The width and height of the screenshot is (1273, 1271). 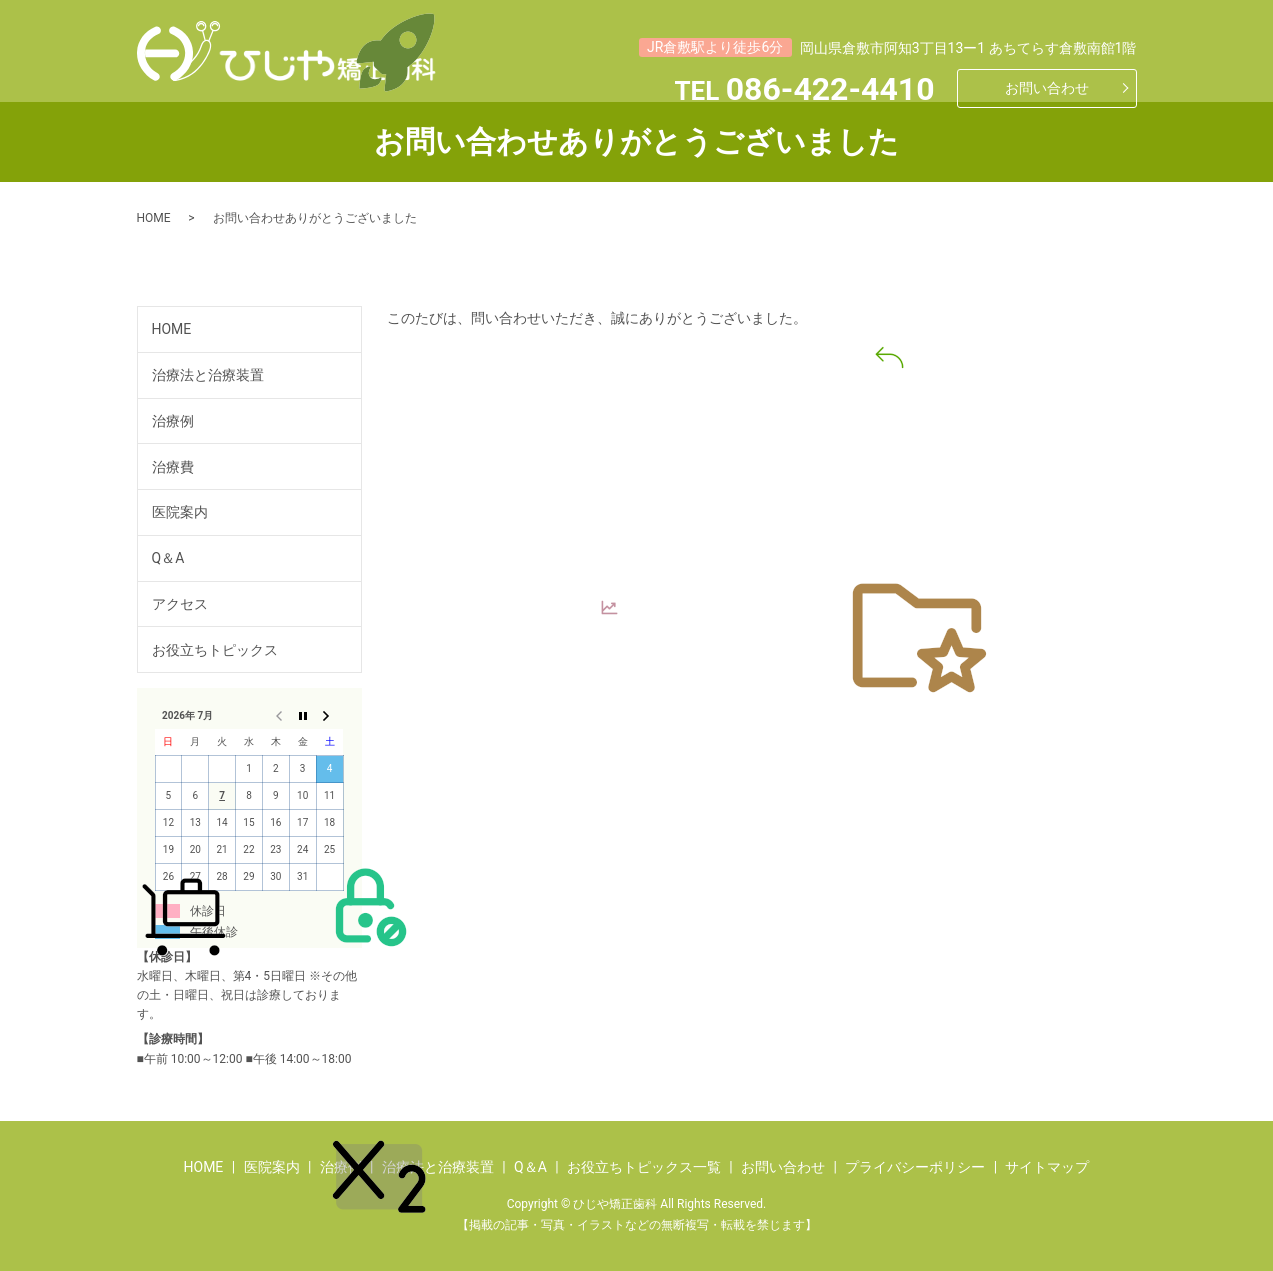 What do you see at coordinates (609, 607) in the screenshot?
I see `view analytics or performance metrics` at bounding box center [609, 607].